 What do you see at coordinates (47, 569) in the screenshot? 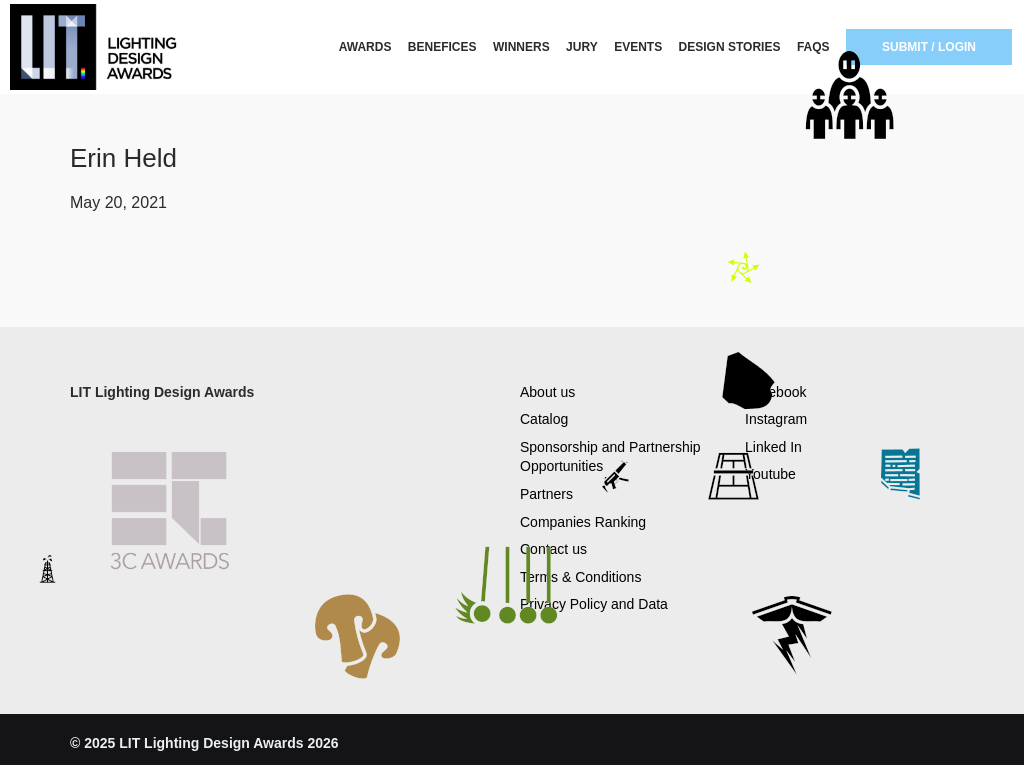
I see `access oil drilling or extraction features` at bounding box center [47, 569].